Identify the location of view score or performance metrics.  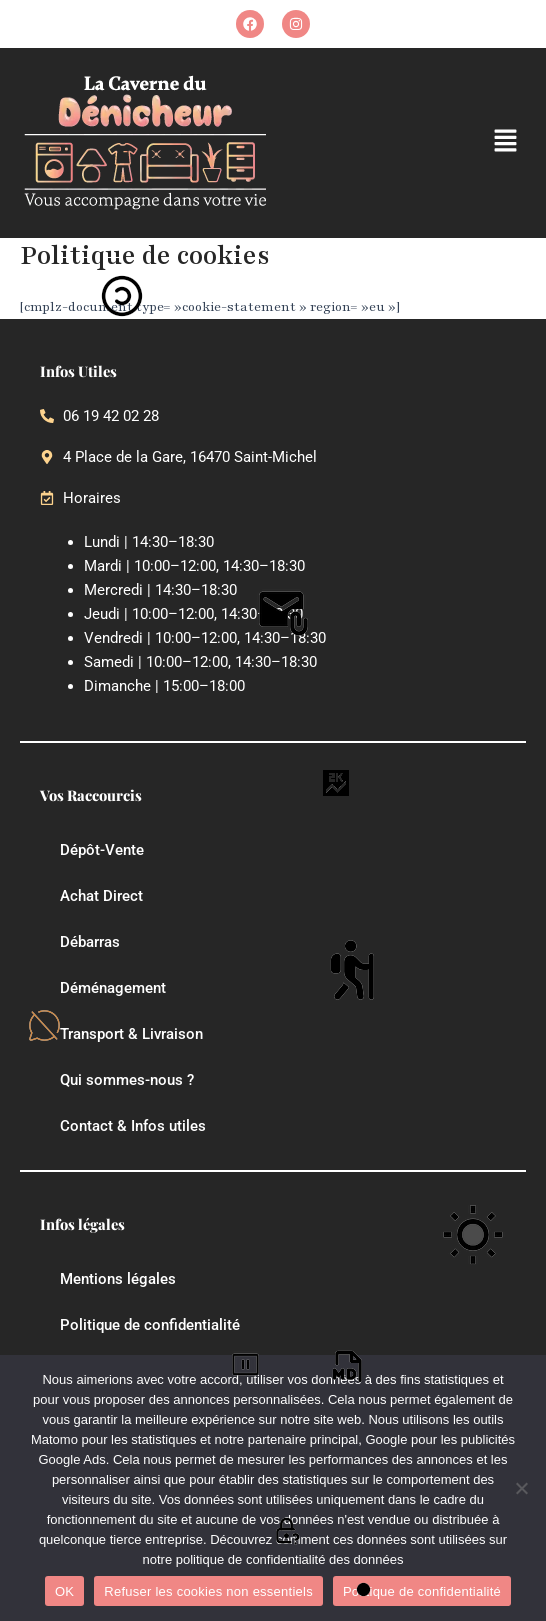
(336, 783).